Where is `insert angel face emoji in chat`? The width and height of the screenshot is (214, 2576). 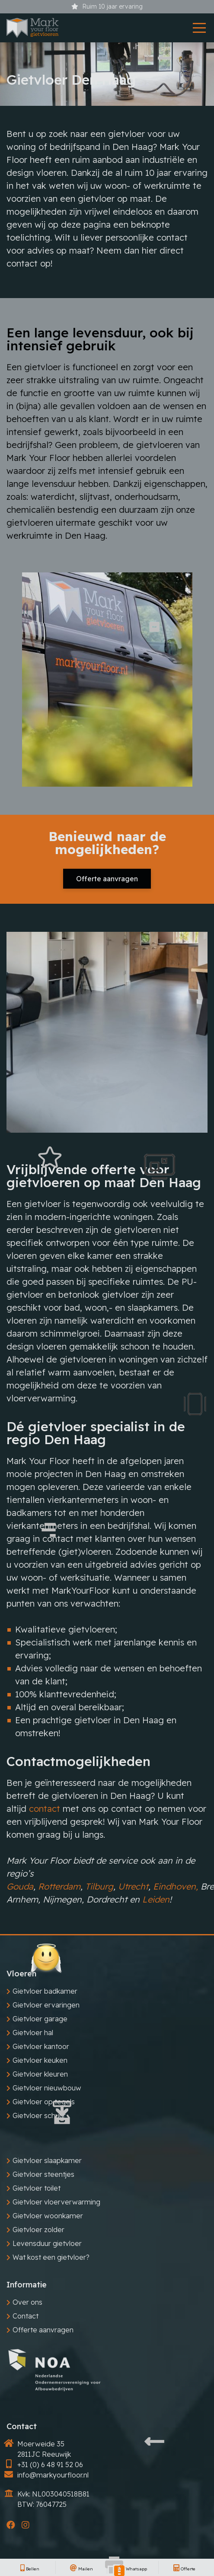 insert angel face emoji in chat is located at coordinates (46, 1959).